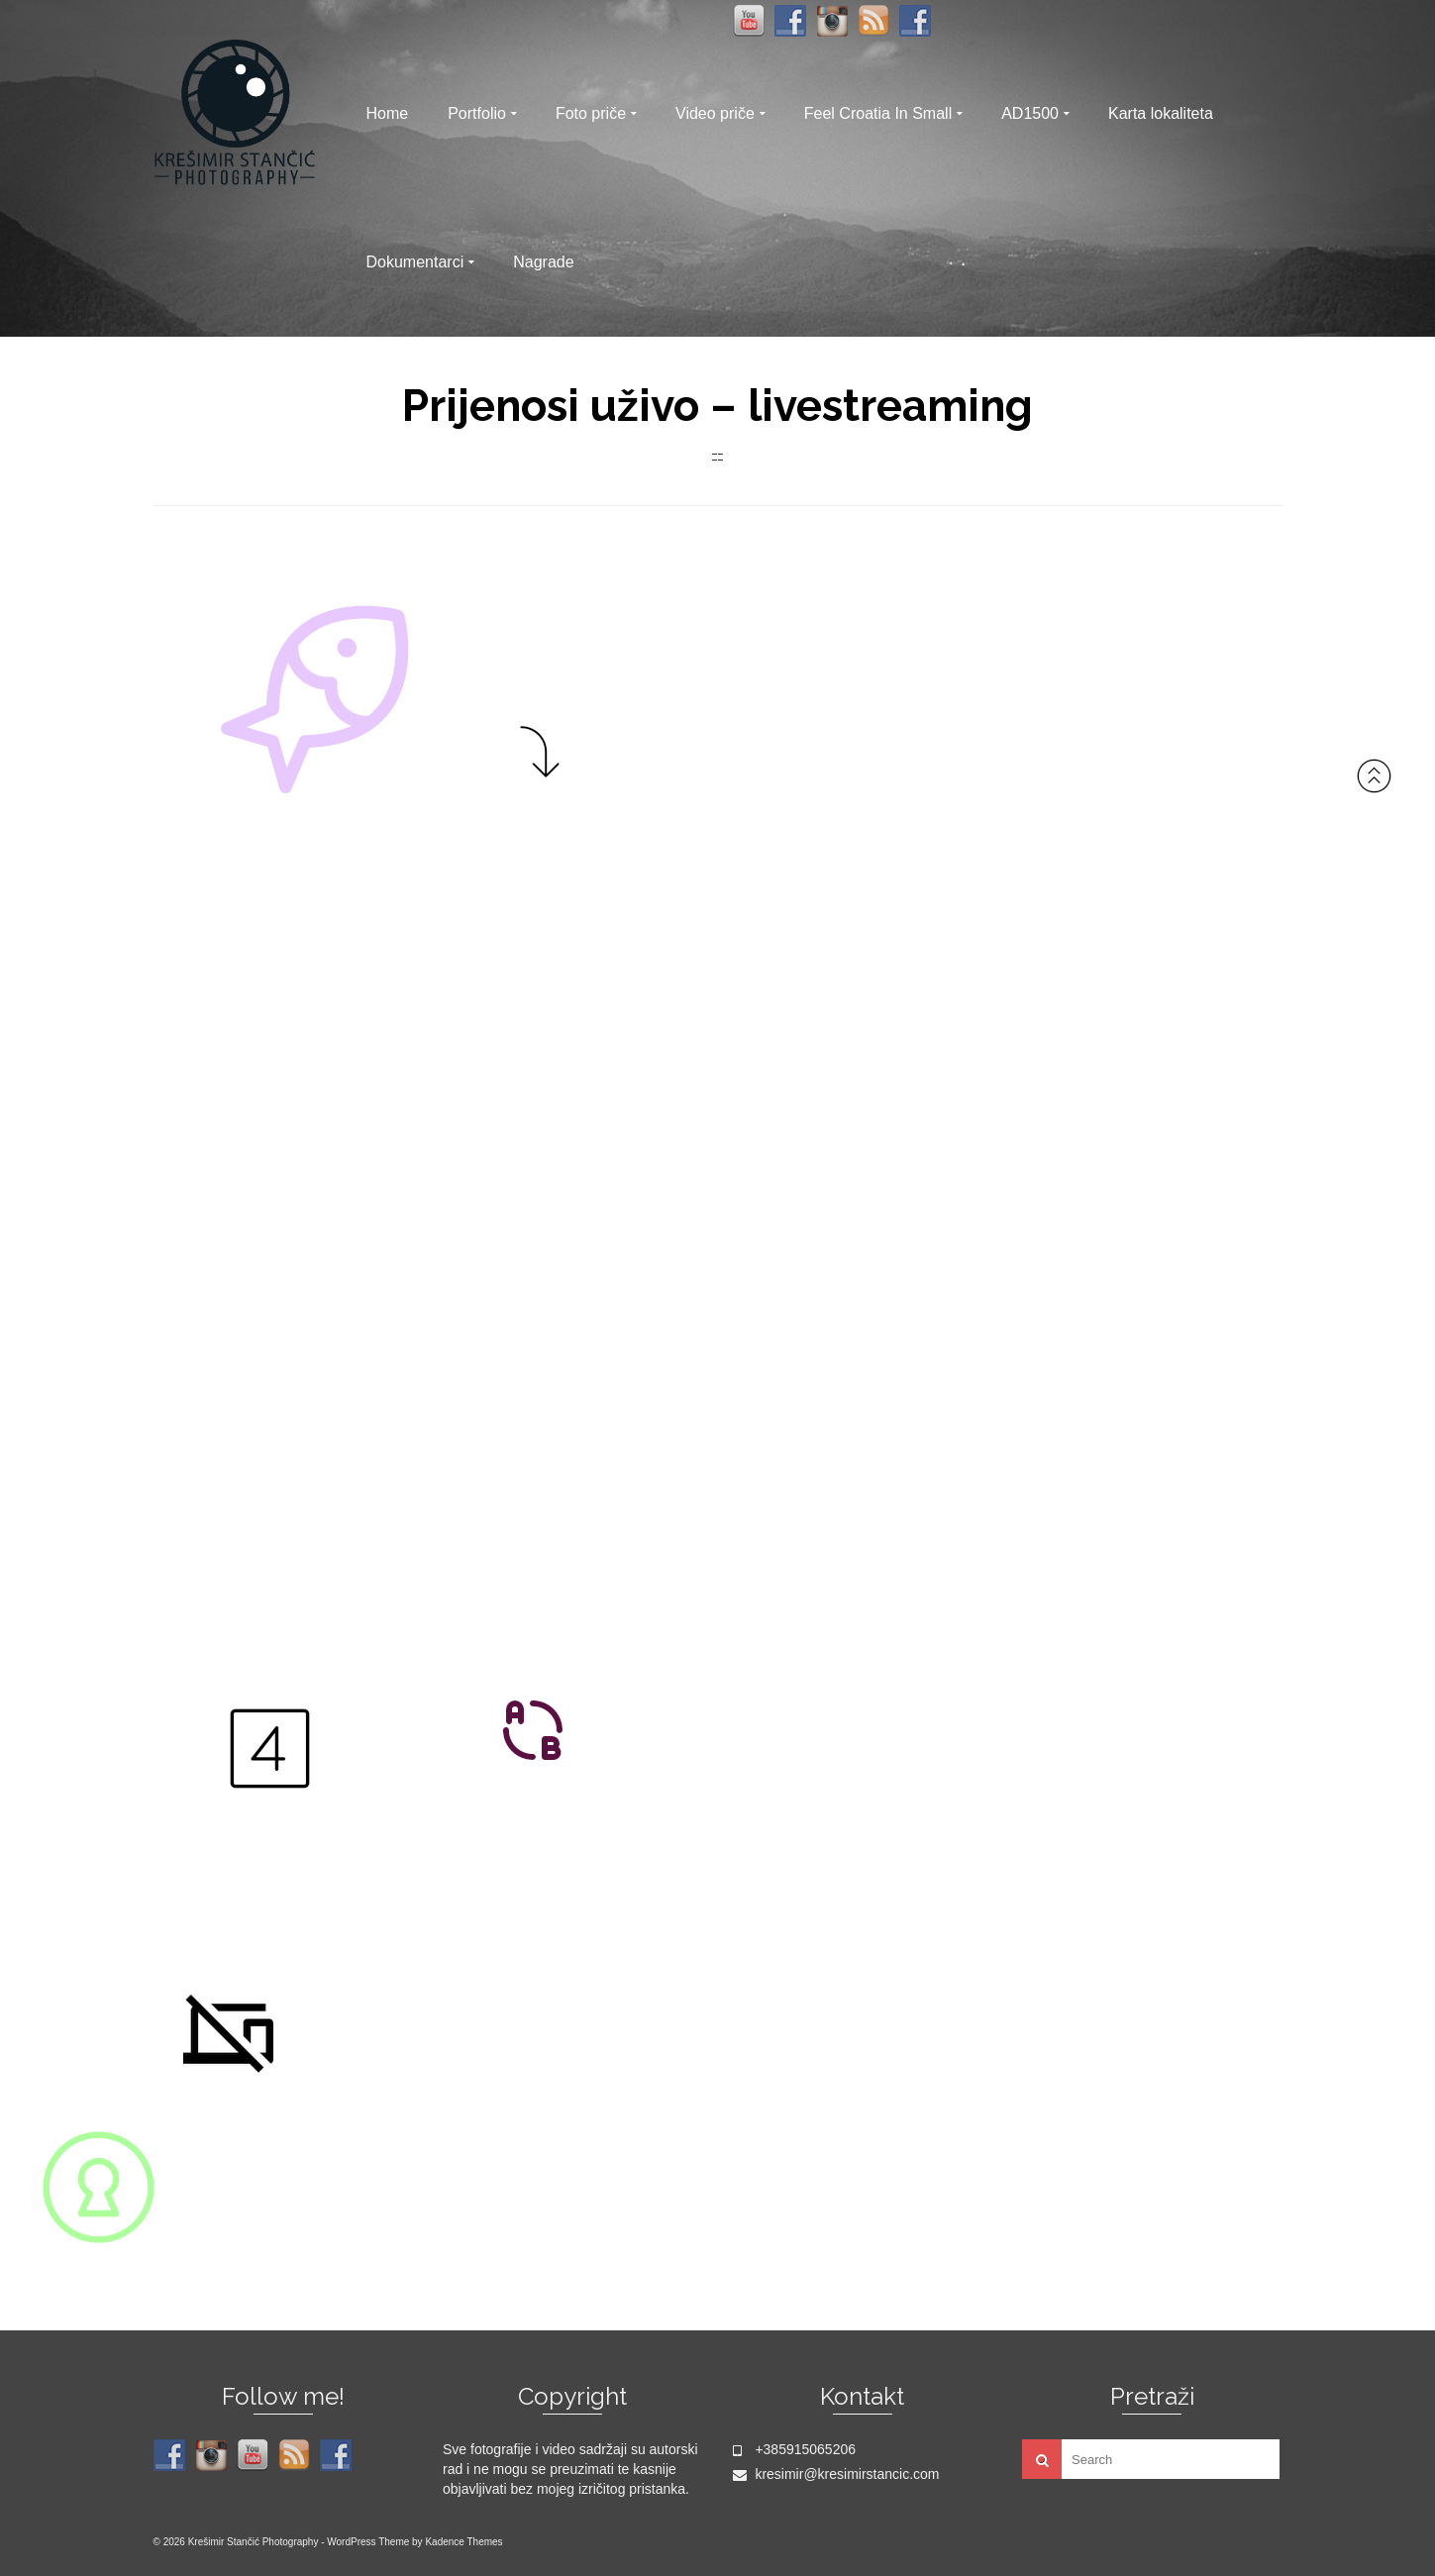  What do you see at coordinates (324, 689) in the screenshot?
I see `indicates seafood or fish-related content` at bounding box center [324, 689].